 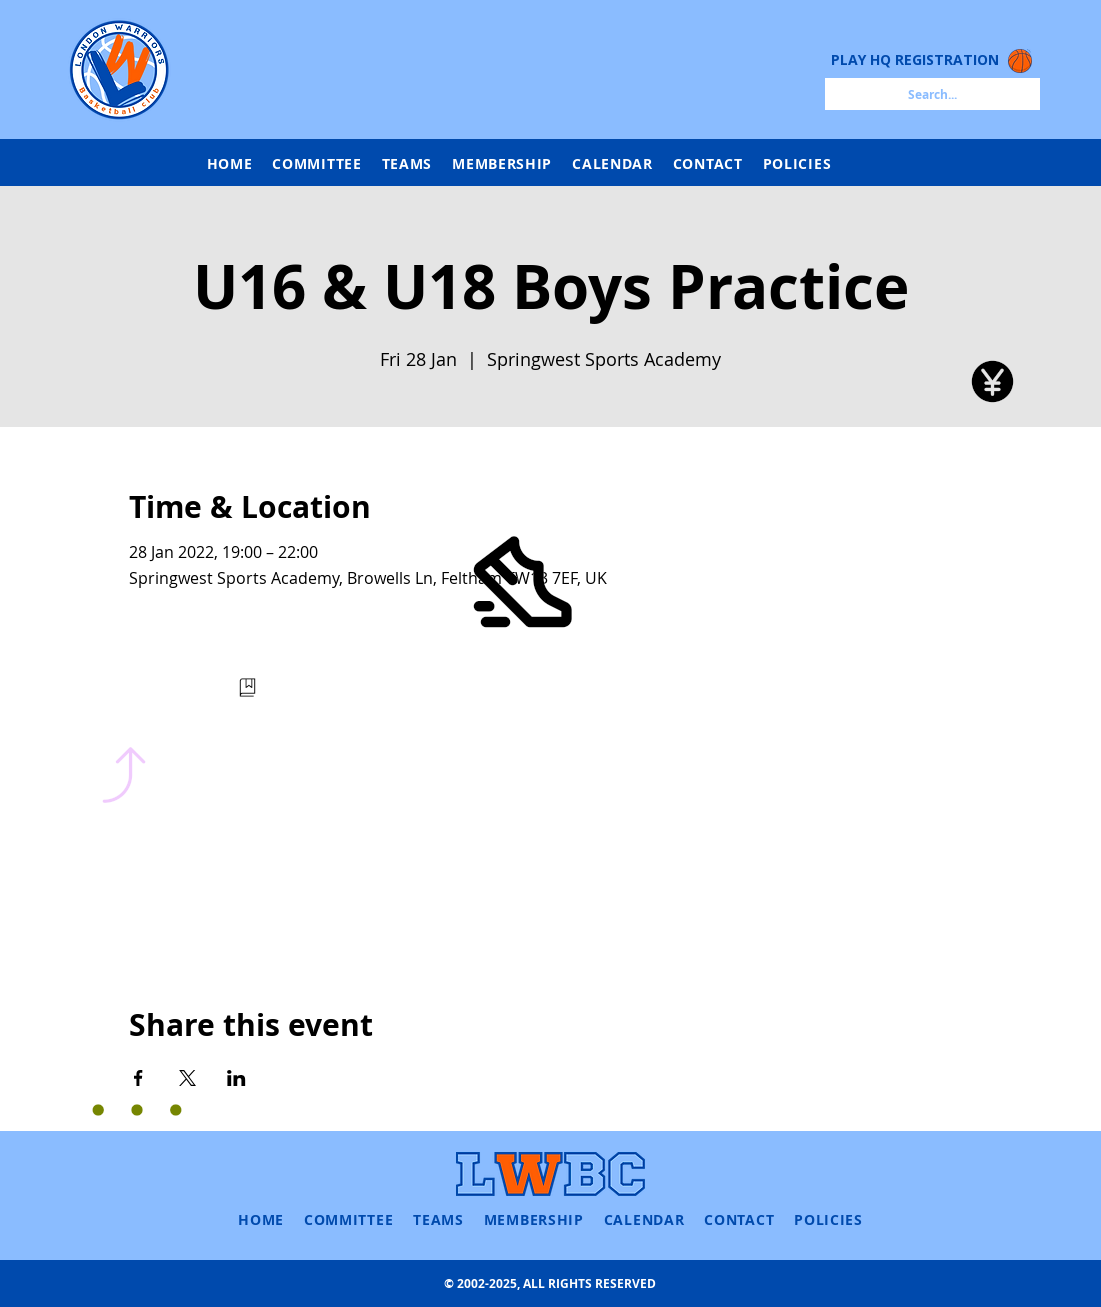 I want to click on track your running or walking activity, so click(x=521, y=587).